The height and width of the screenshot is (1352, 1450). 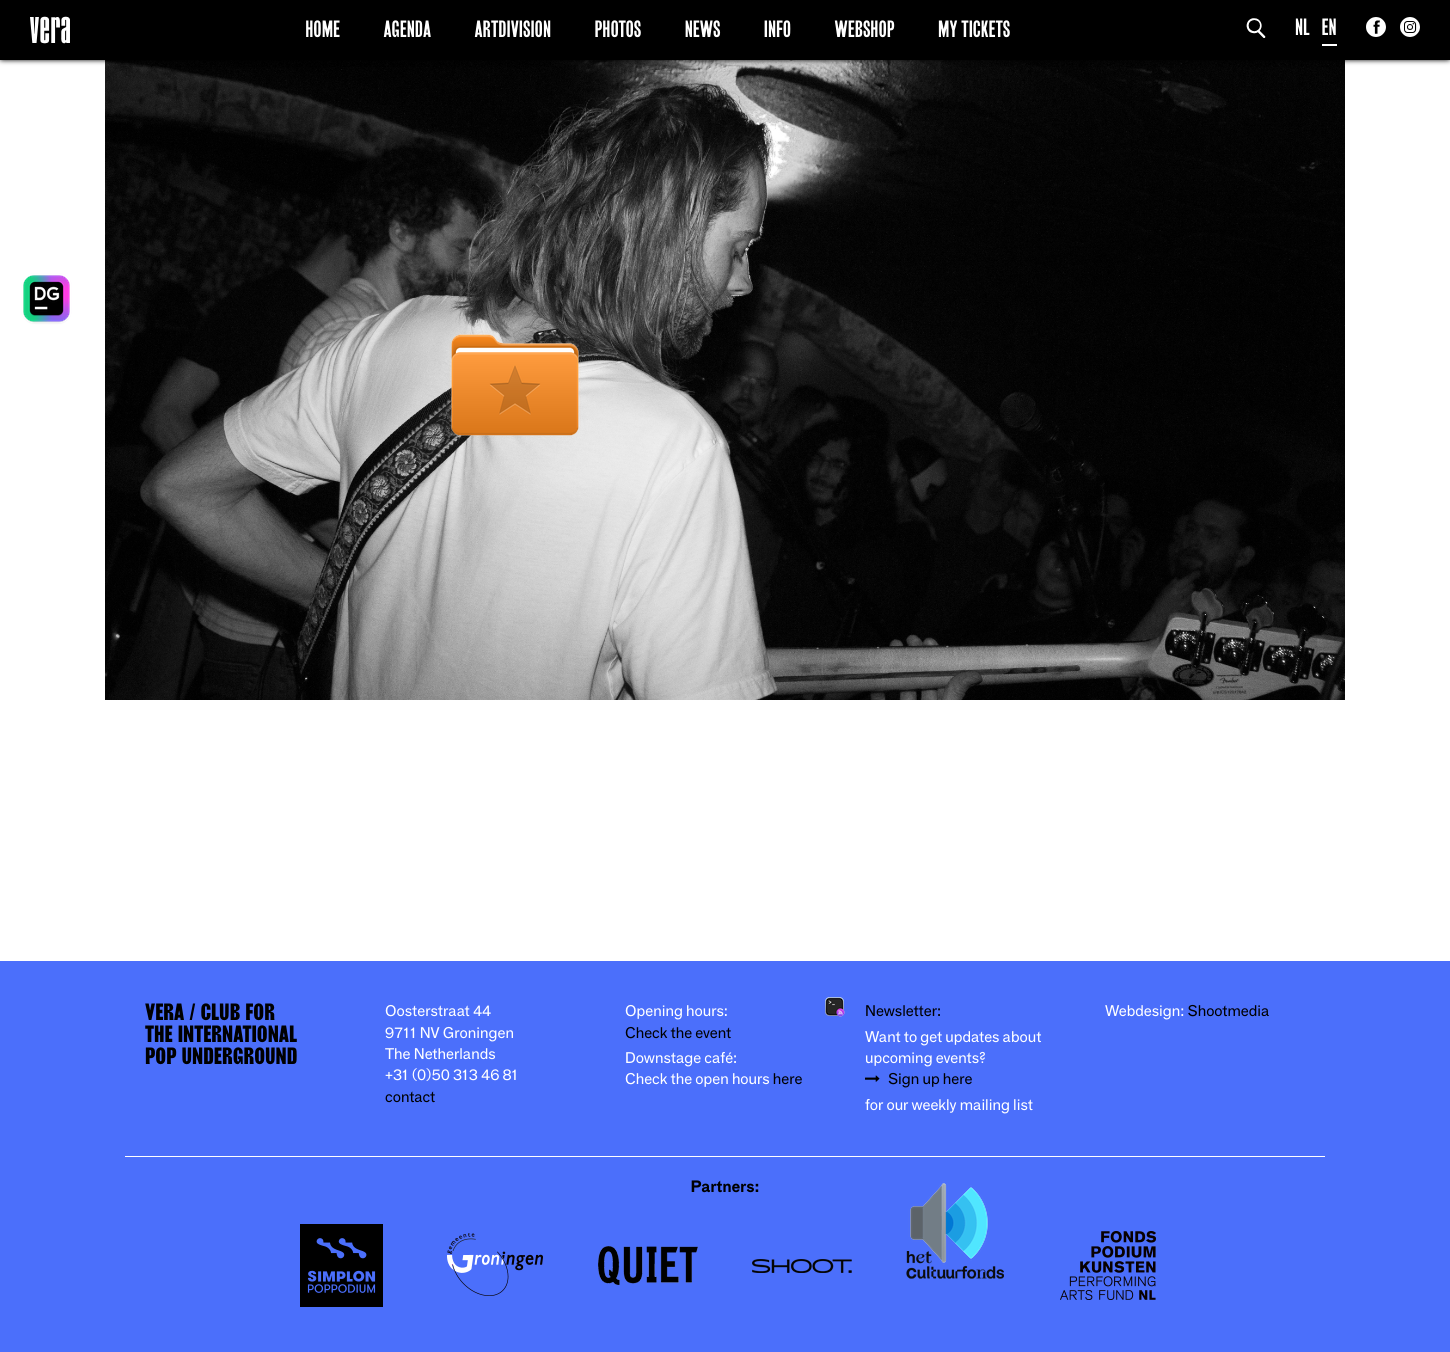 I want to click on open SecureCRT terminal emulator app, so click(x=834, y=1006).